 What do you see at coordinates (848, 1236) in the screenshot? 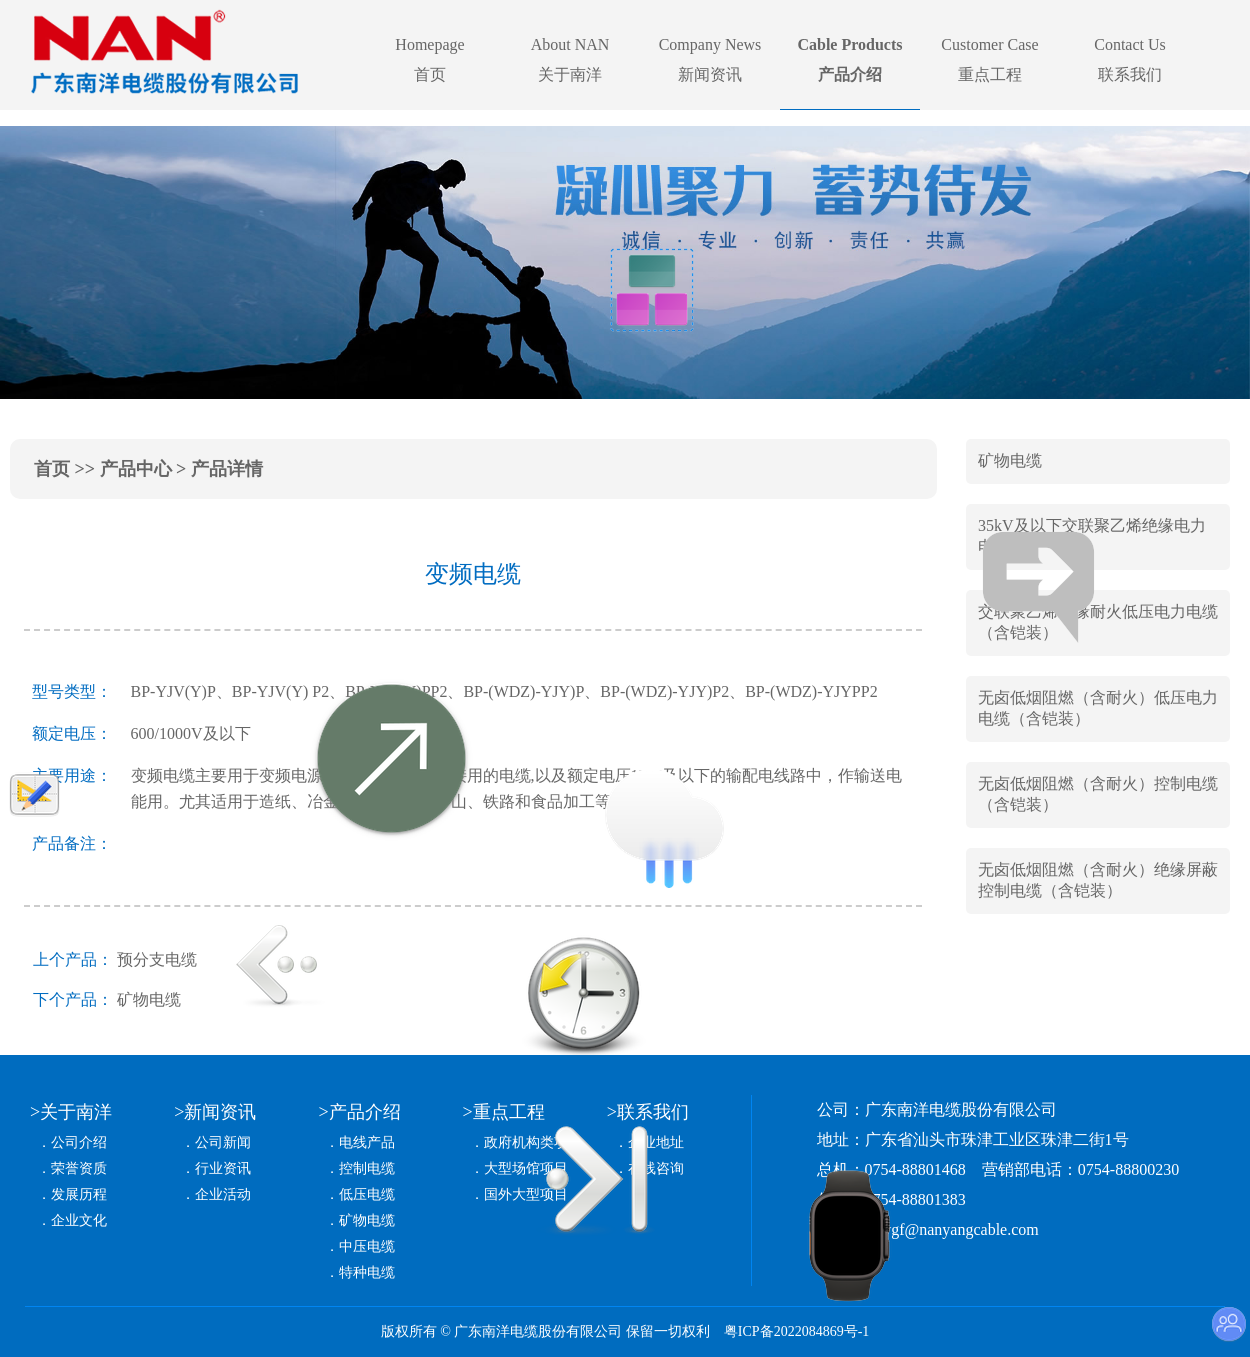
I see `apple watch device icon` at bounding box center [848, 1236].